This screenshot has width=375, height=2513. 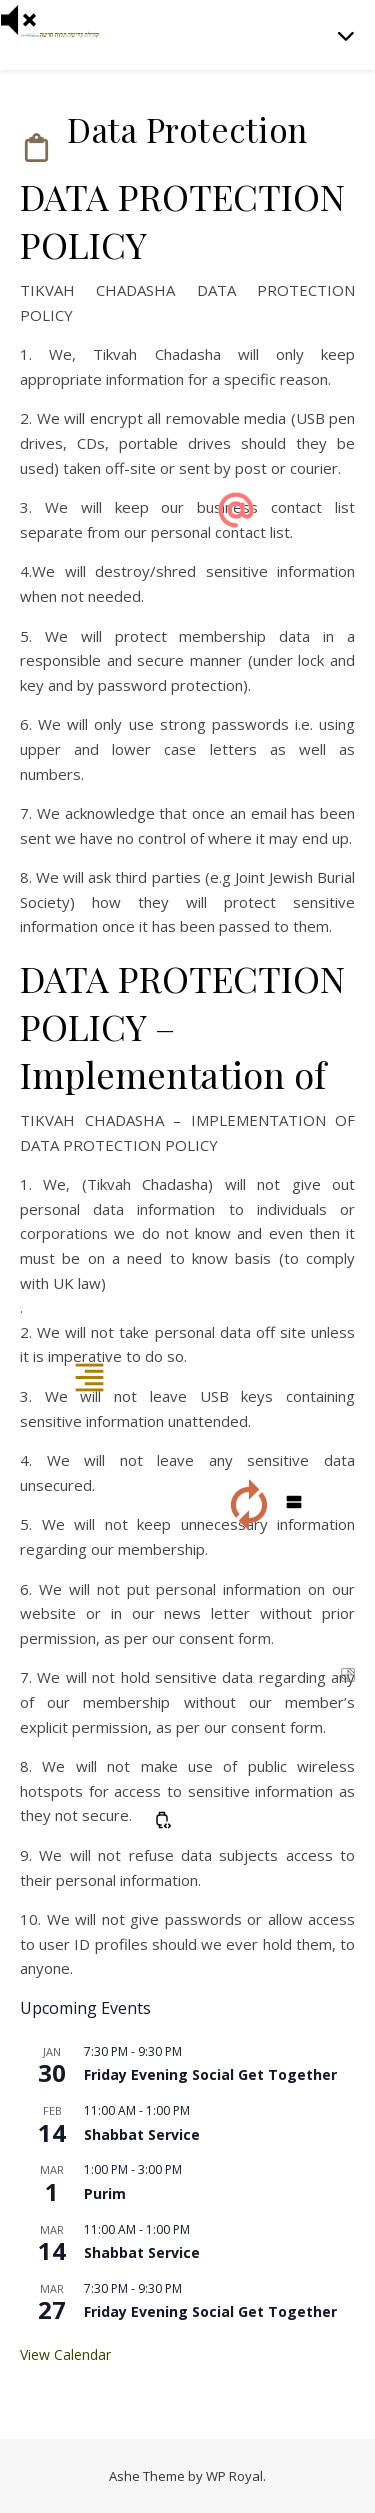 What do you see at coordinates (348, 1675) in the screenshot?
I see `toggle transparency grid view` at bounding box center [348, 1675].